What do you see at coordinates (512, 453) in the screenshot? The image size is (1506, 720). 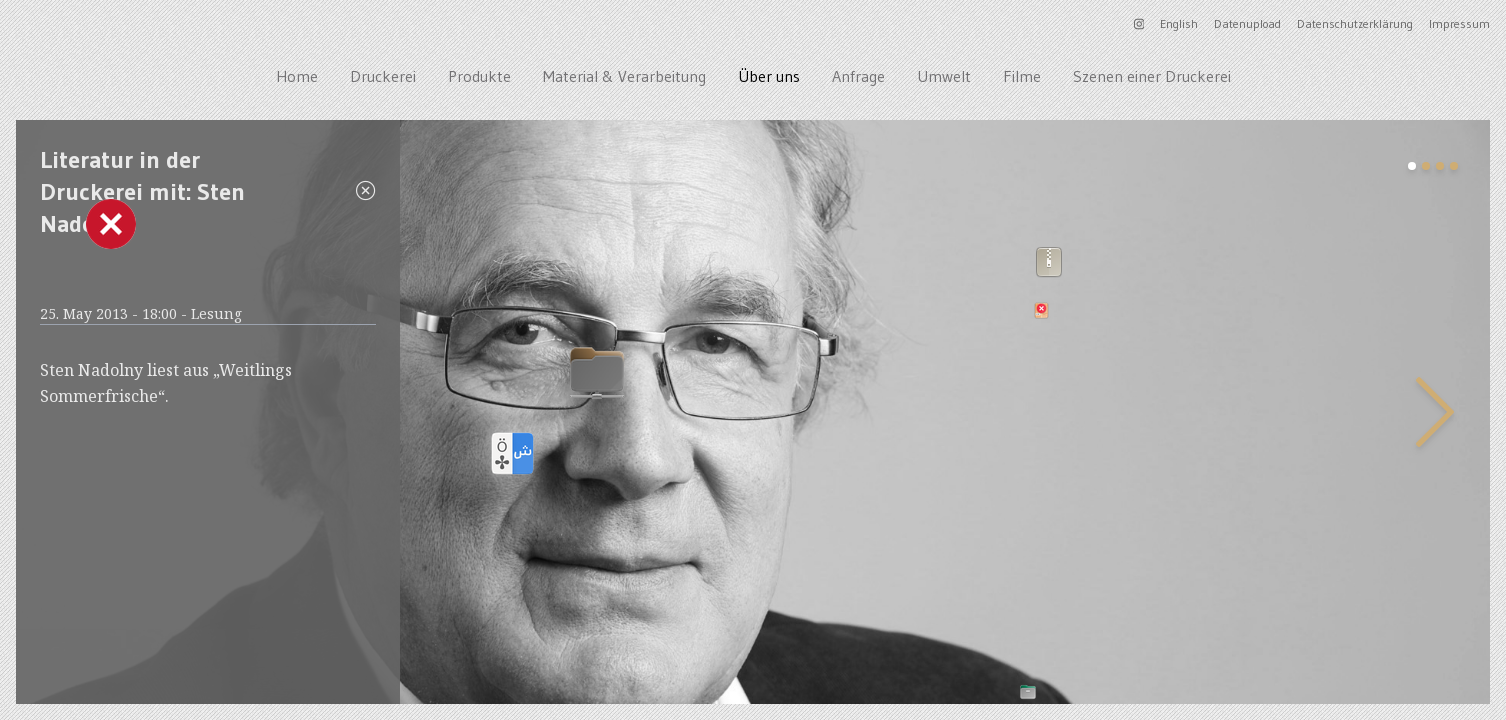 I see `open the character map application` at bounding box center [512, 453].